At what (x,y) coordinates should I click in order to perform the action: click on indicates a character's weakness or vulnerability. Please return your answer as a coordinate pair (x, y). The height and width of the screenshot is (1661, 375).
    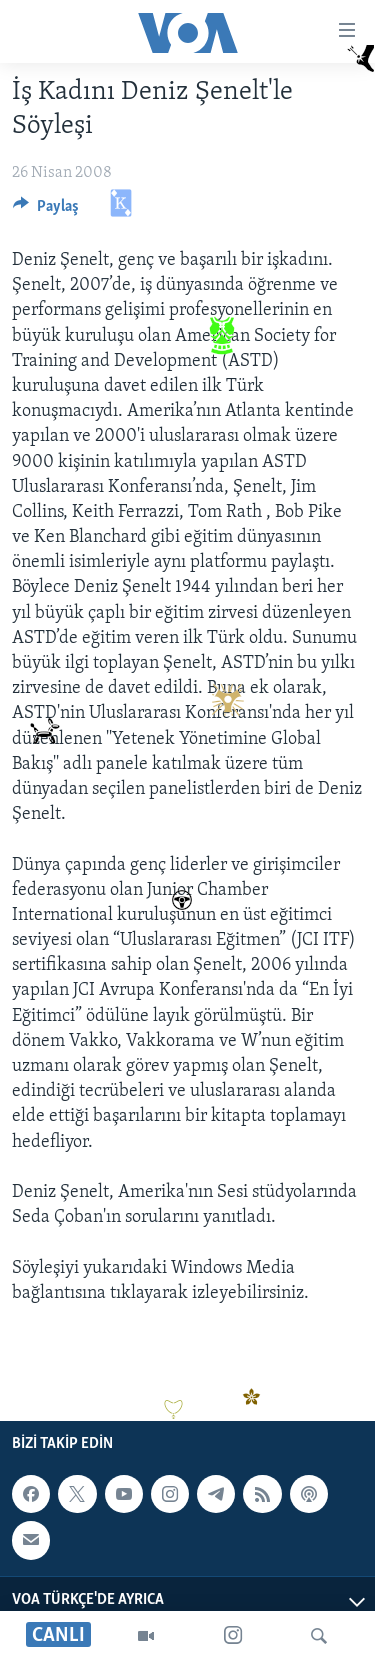
    Looking at the image, I should click on (360, 58).